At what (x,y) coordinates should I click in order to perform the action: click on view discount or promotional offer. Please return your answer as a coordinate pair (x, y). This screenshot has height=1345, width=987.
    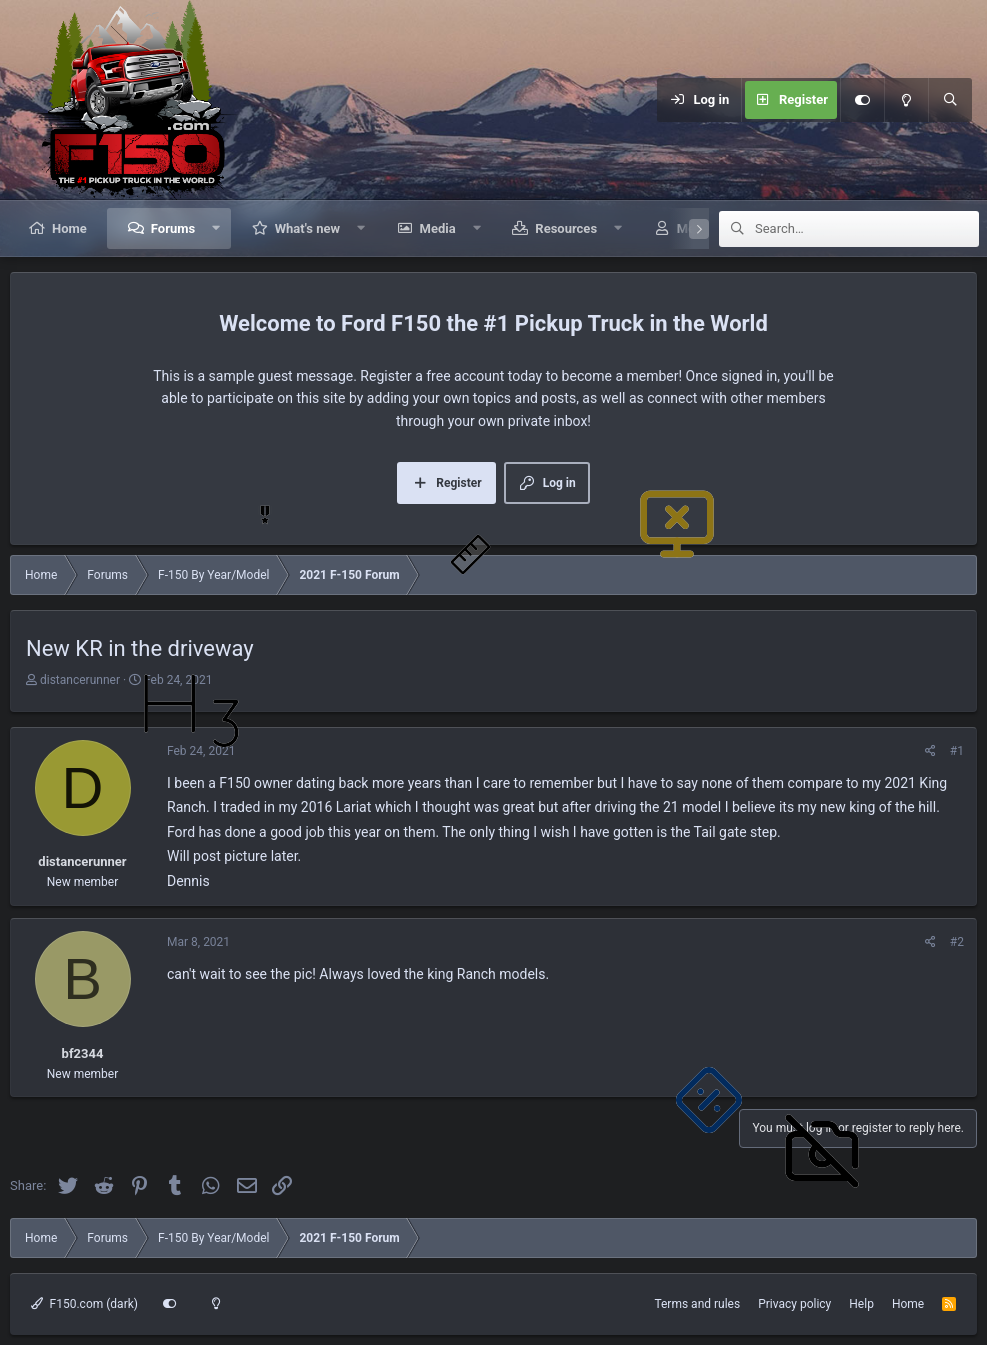
    Looking at the image, I should click on (709, 1100).